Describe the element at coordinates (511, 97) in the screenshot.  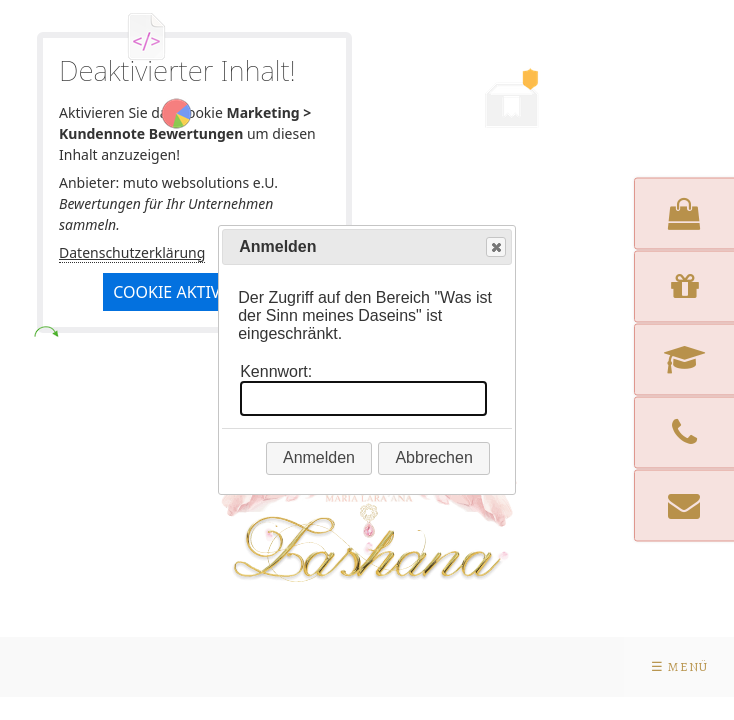
I see `security updates are available for your system` at that location.